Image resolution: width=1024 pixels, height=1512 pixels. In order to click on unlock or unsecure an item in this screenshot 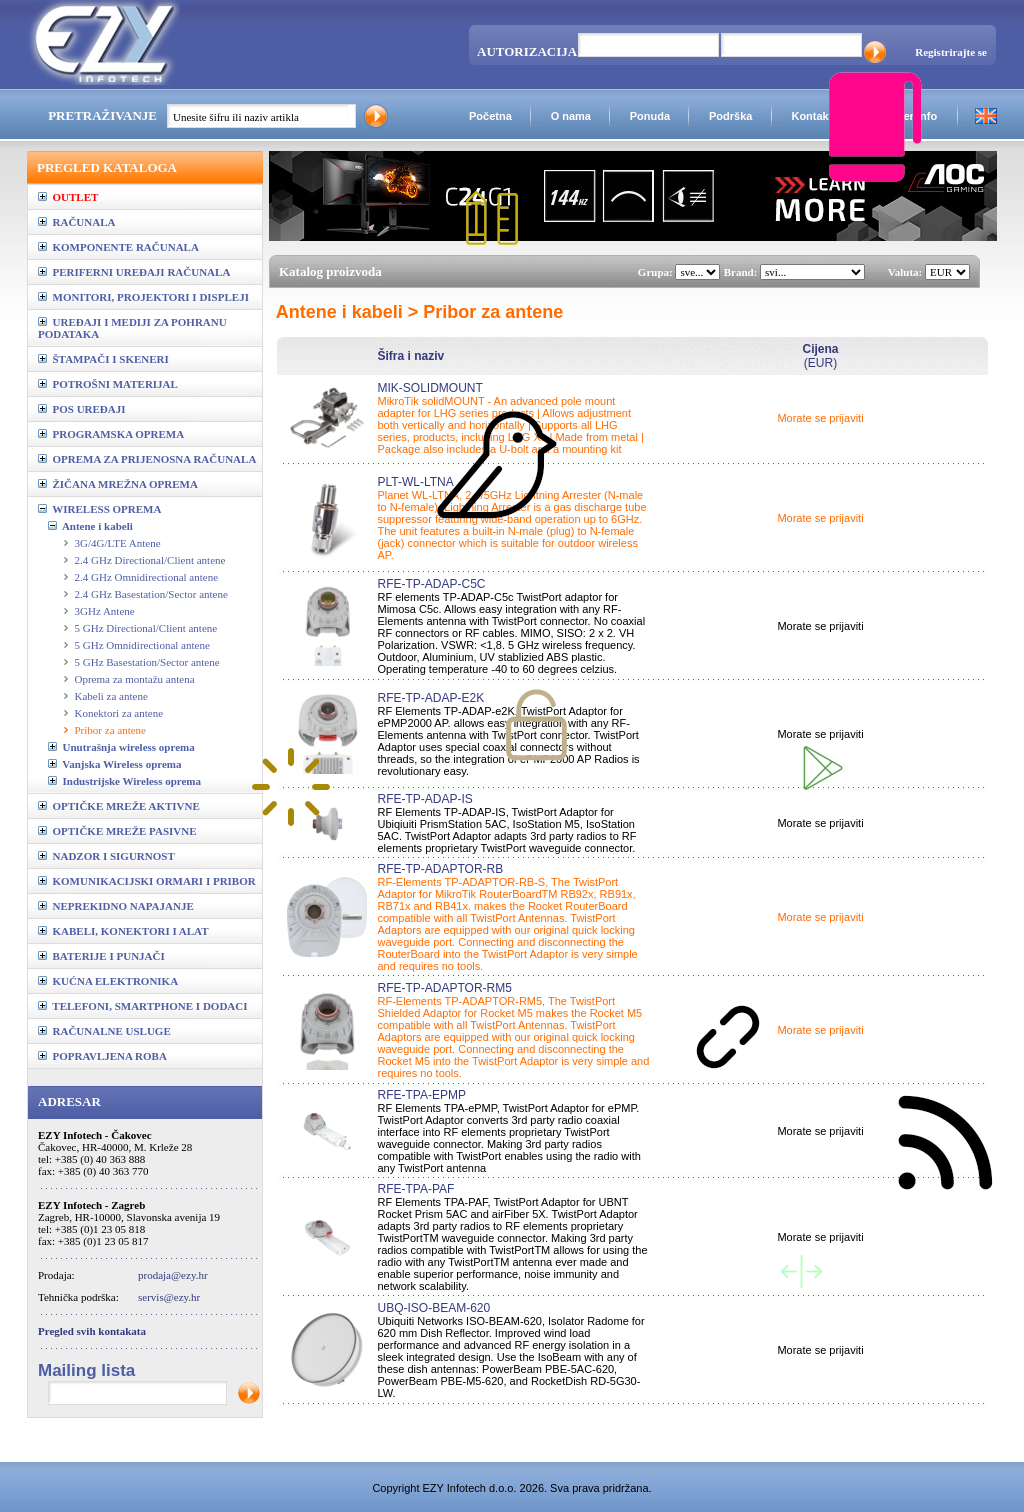, I will do `click(536, 726)`.